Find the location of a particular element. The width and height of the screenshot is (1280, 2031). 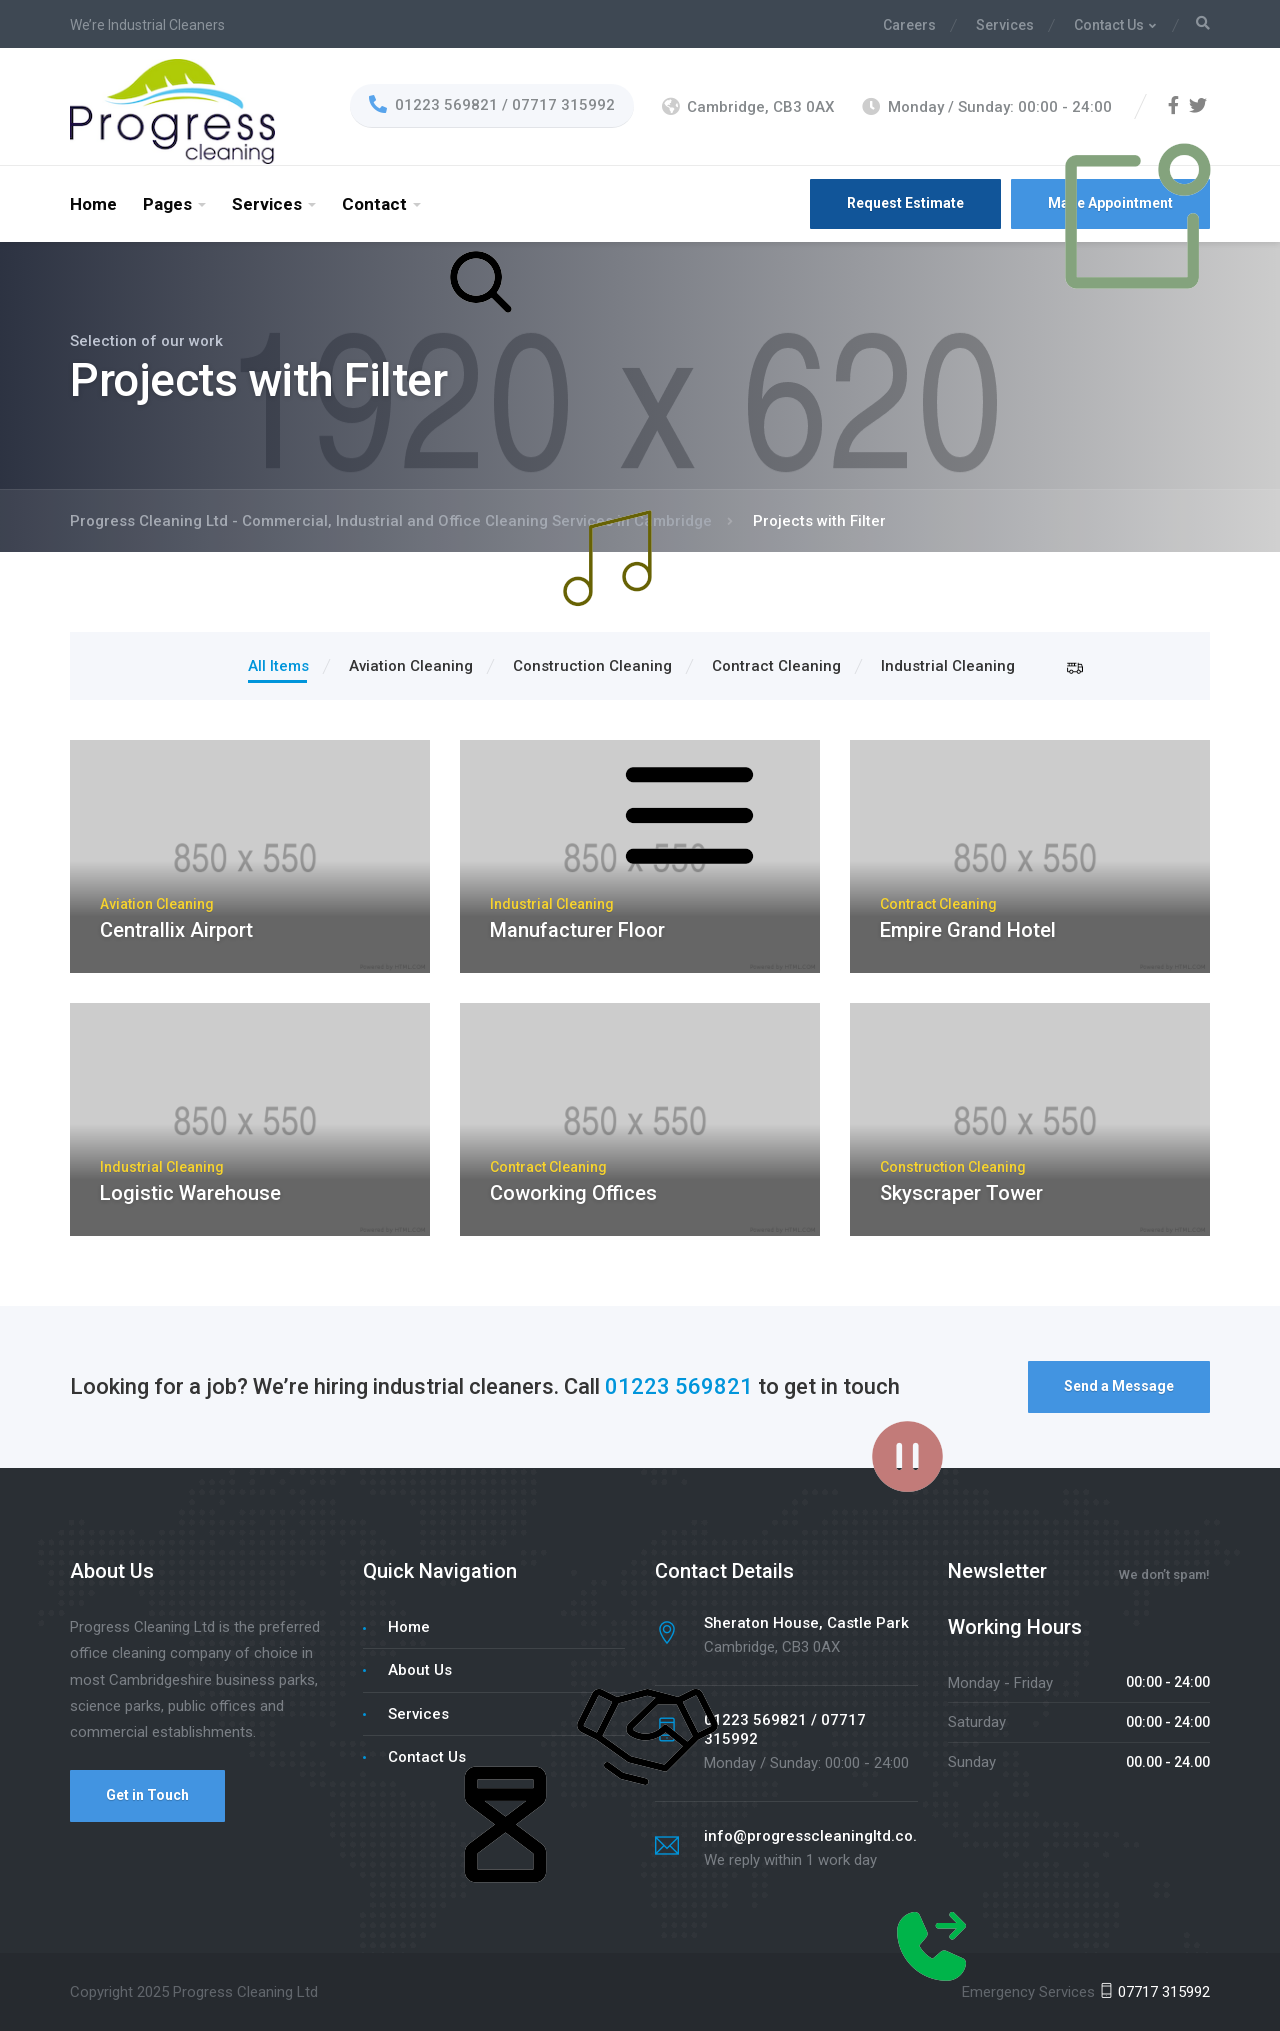

initiate a partnership or collaboration is located at coordinates (647, 1732).